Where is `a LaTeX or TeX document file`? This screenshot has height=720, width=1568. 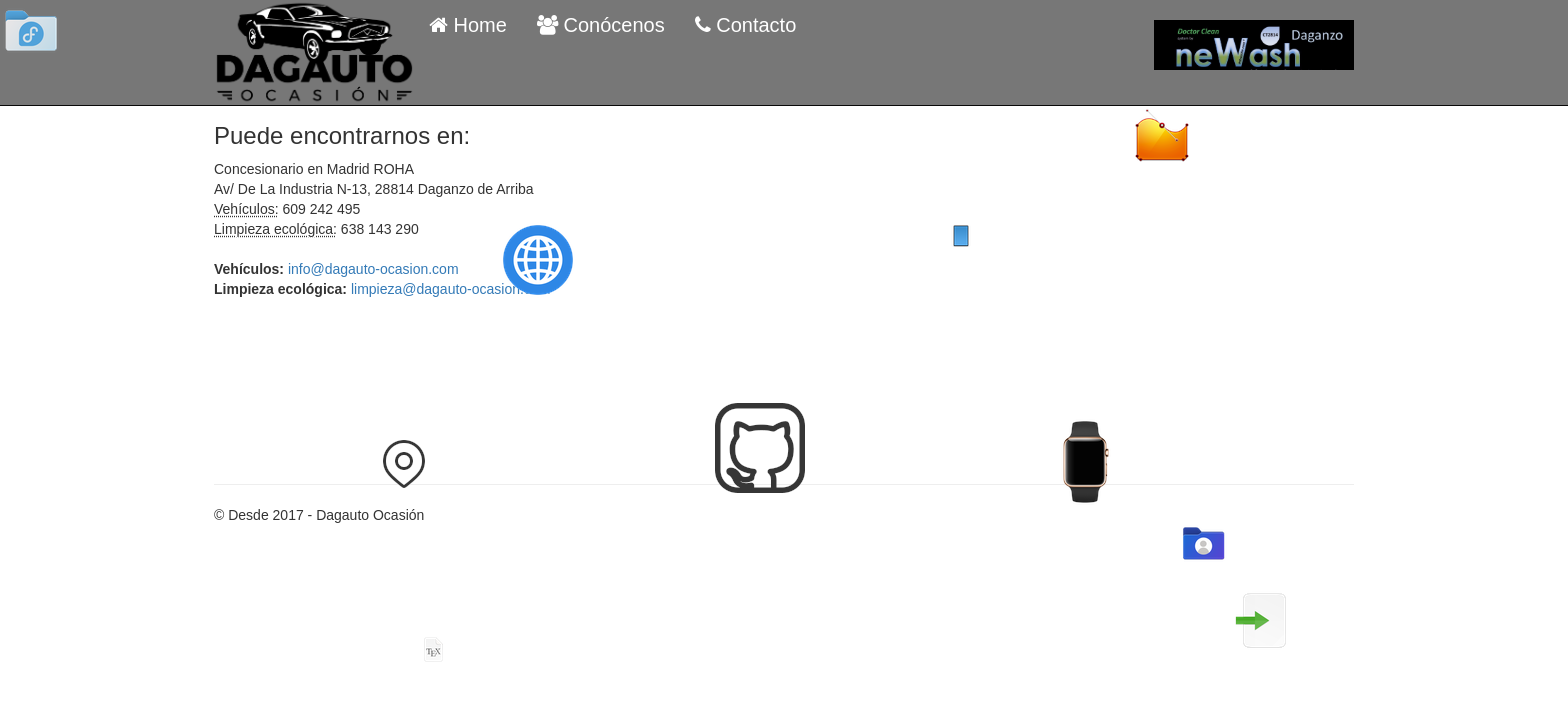
a LaTeX or TeX document file is located at coordinates (433, 649).